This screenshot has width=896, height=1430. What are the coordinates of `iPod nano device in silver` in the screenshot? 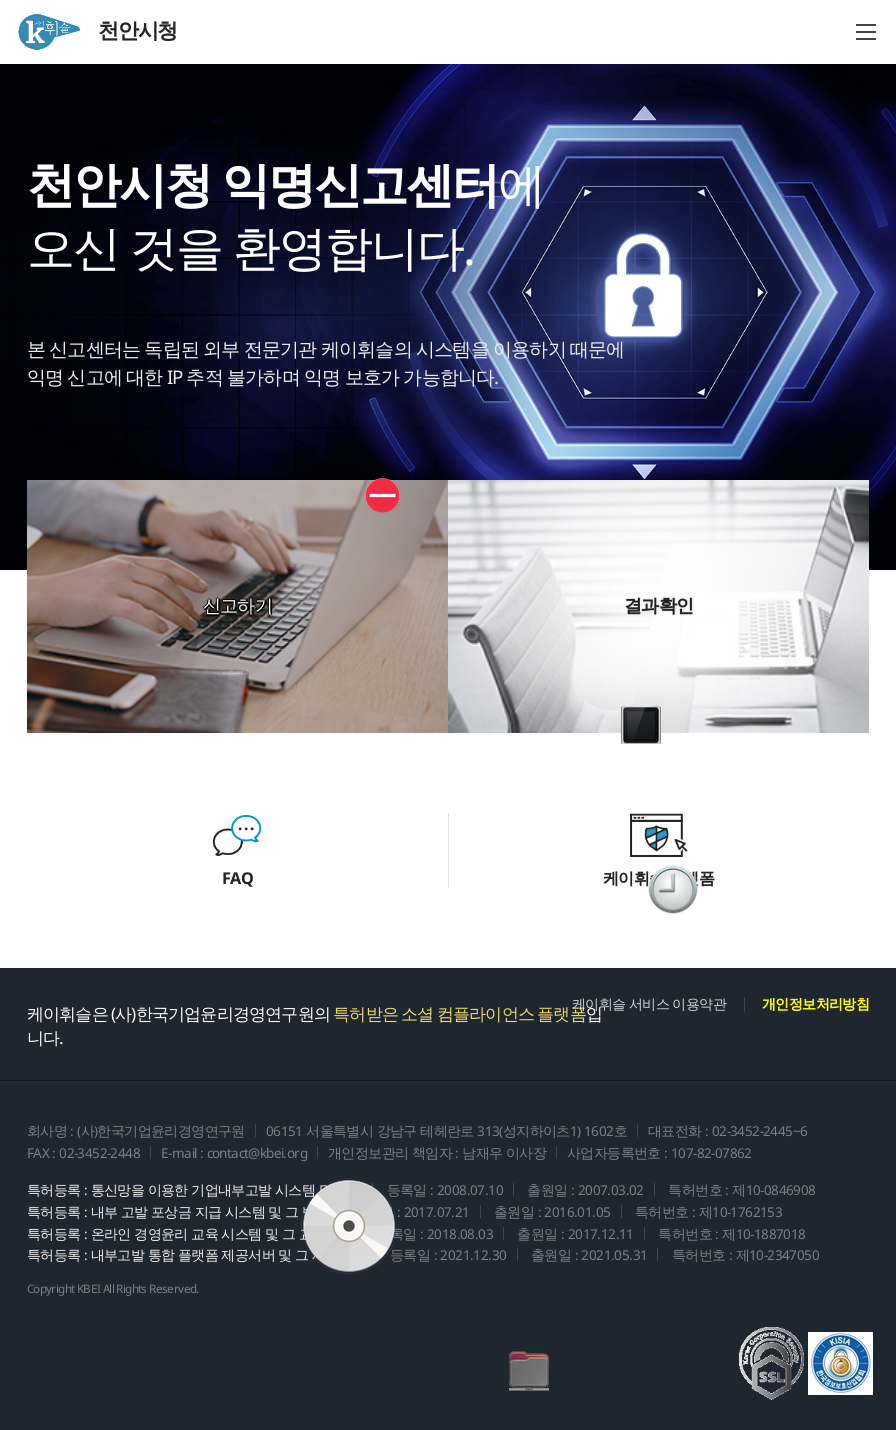 It's located at (641, 725).